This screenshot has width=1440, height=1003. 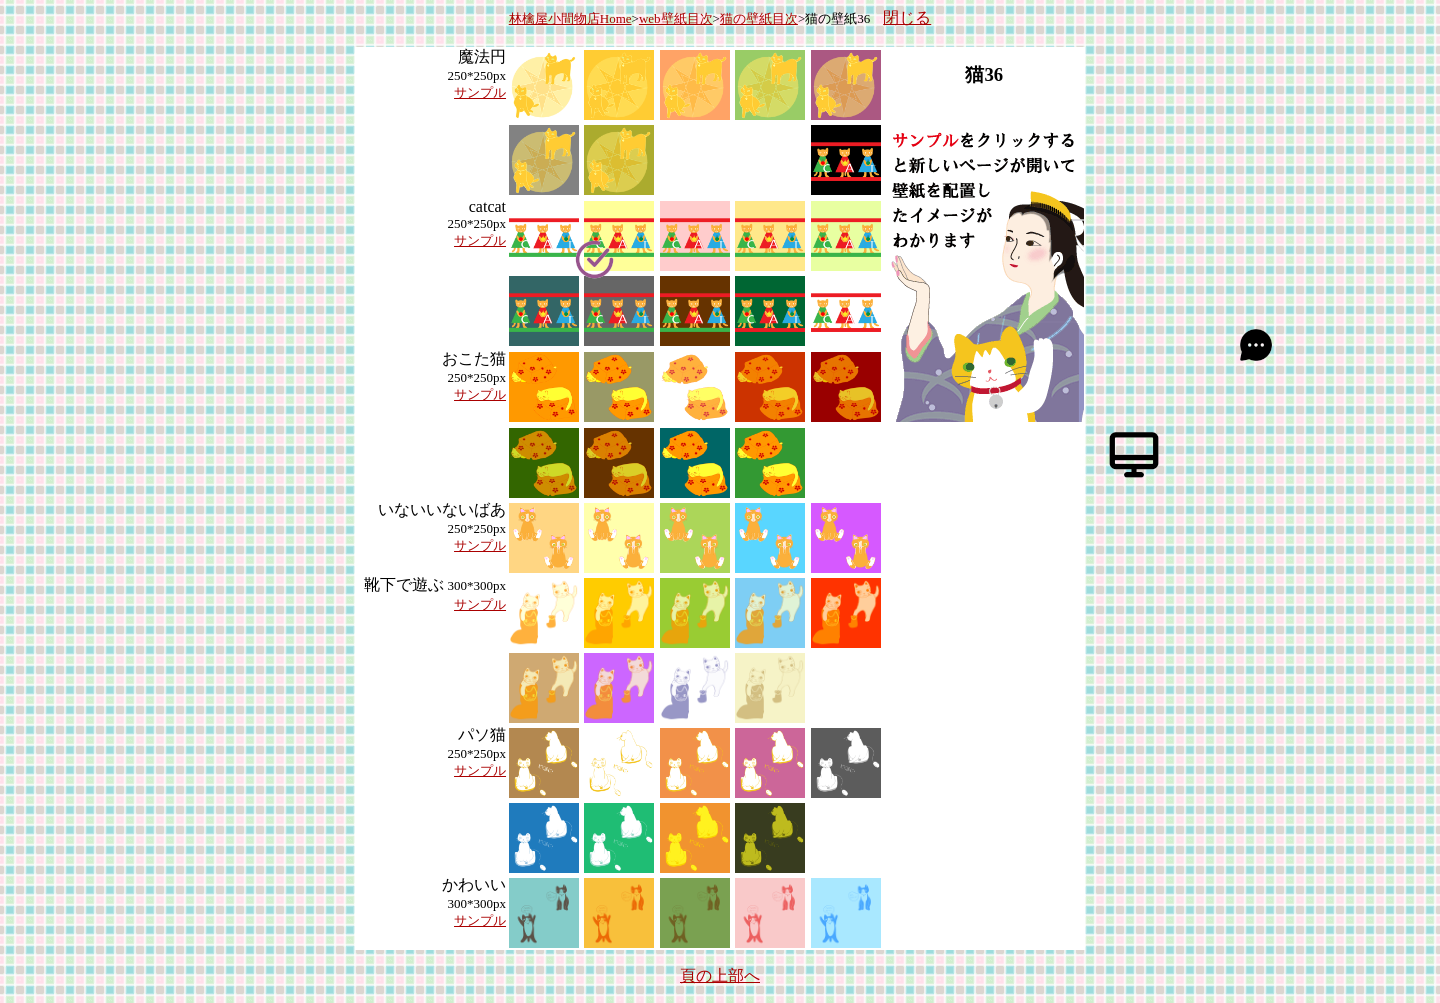 What do you see at coordinates (1256, 345) in the screenshot?
I see `open messaging or chat` at bounding box center [1256, 345].